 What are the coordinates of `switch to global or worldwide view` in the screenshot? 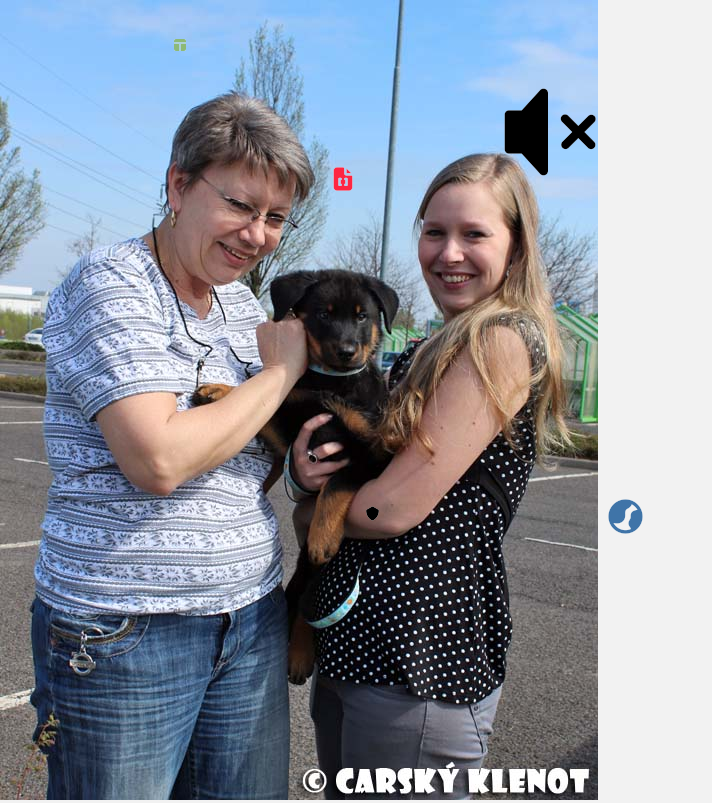 It's located at (625, 516).